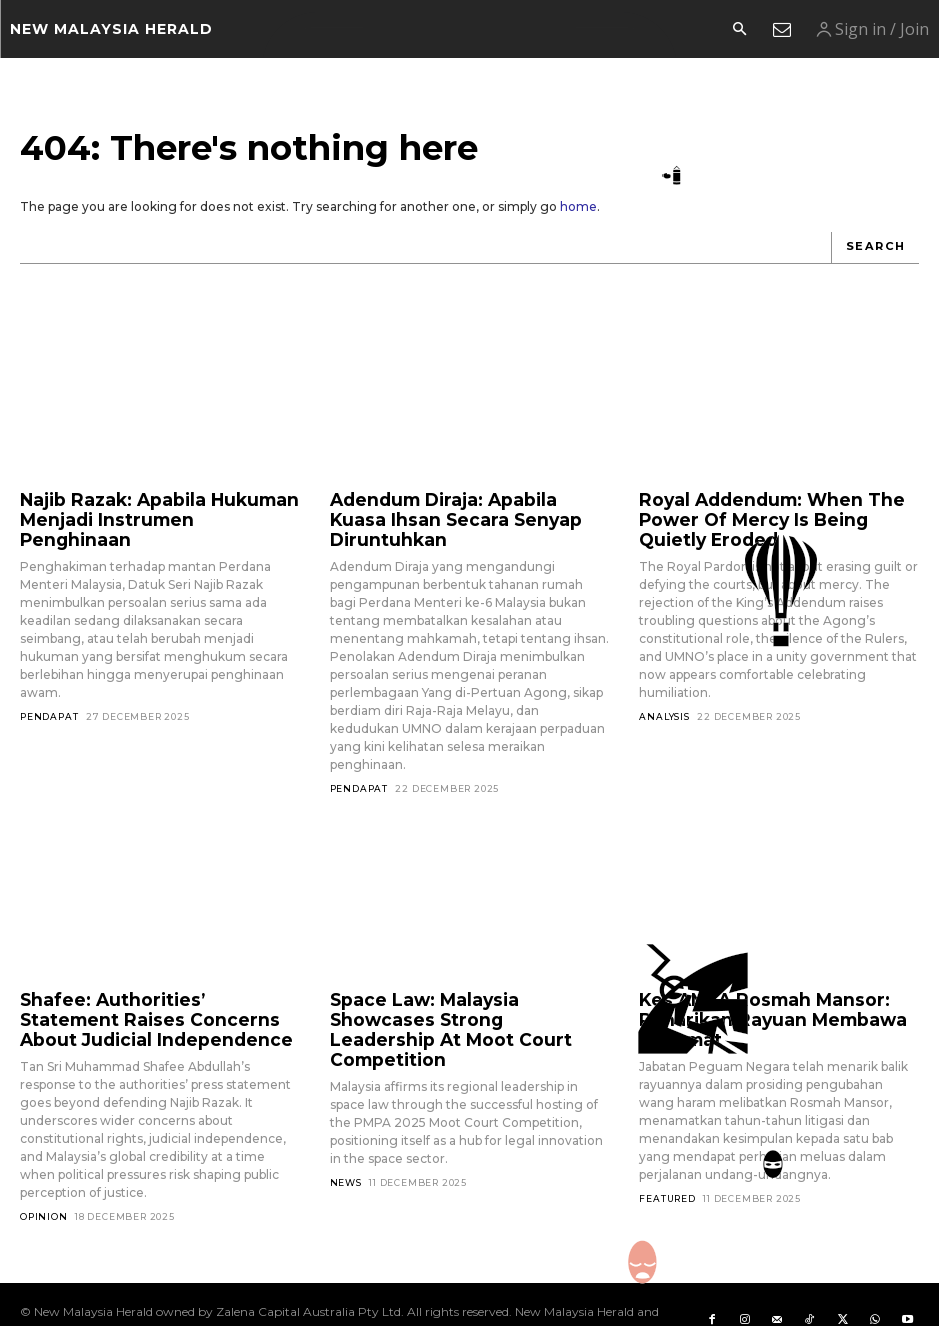  Describe the element at coordinates (643, 1262) in the screenshot. I see `indicates a sleepy or drowsy character state` at that location.